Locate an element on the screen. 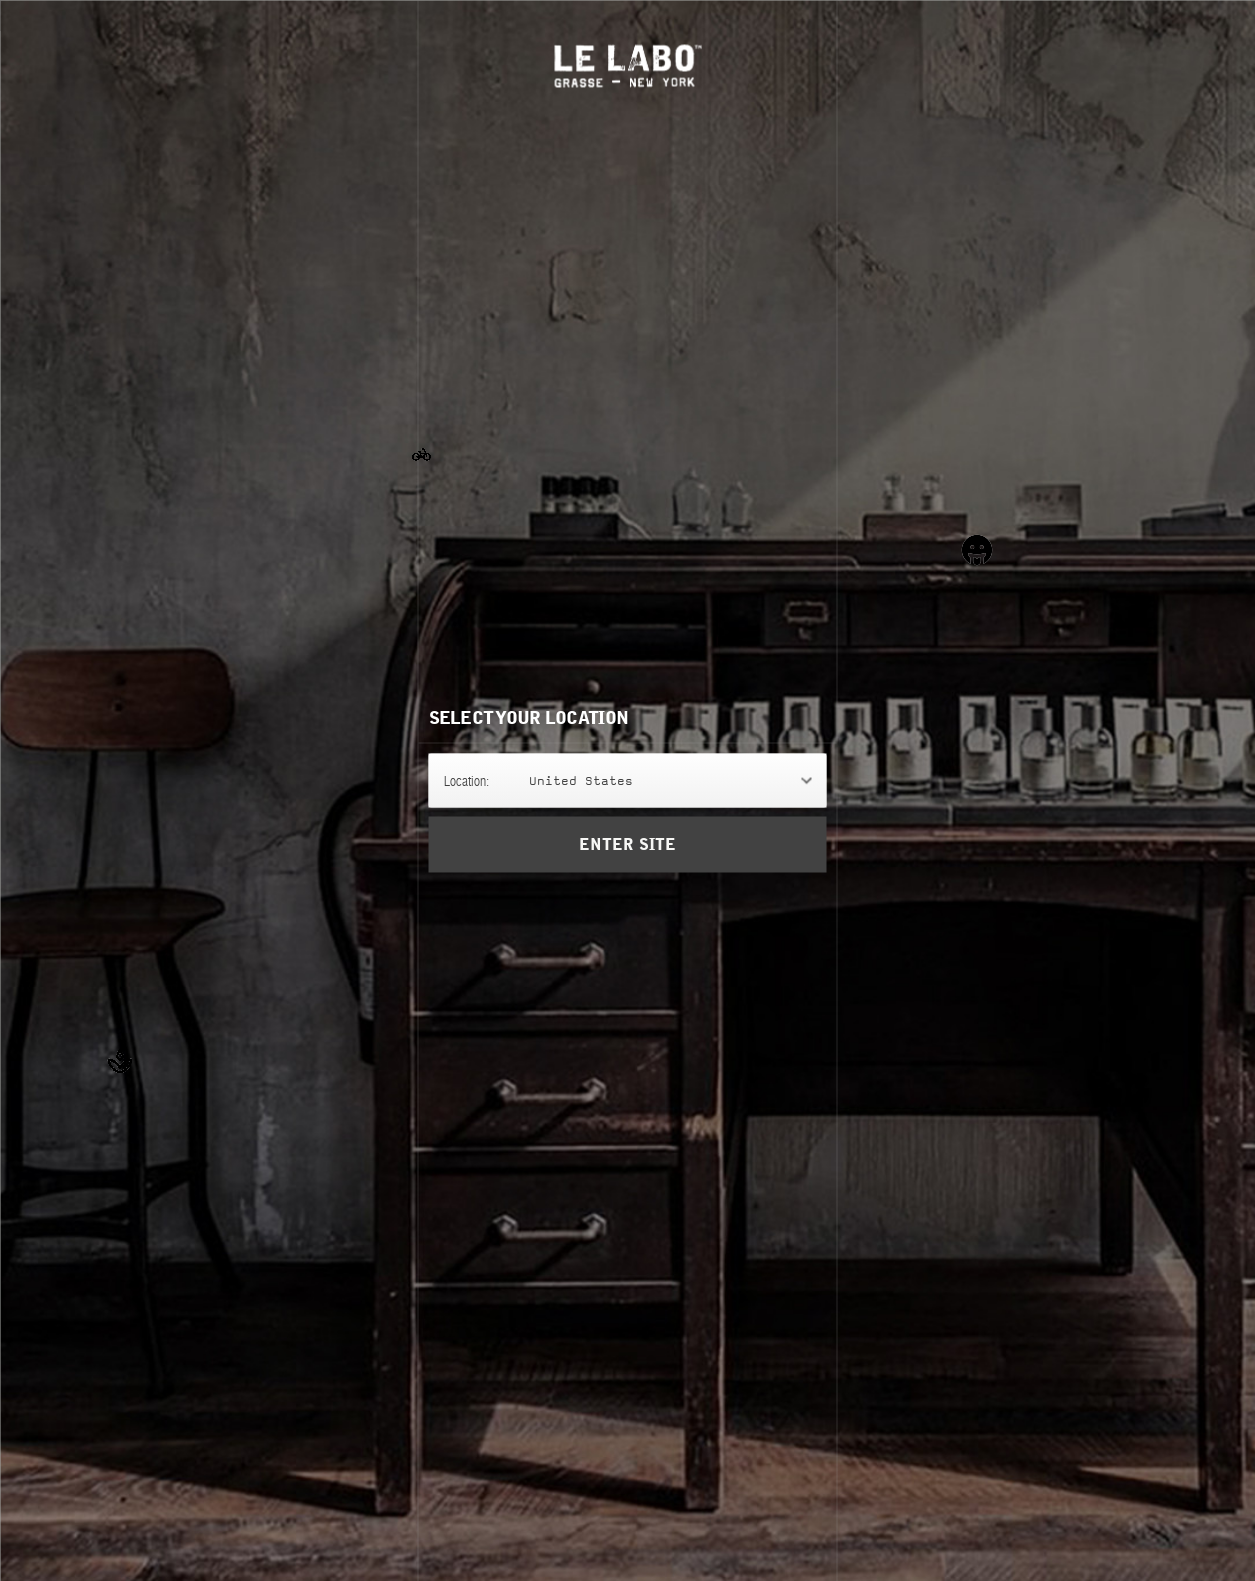 The image size is (1255, 1581). access spa or wellness features is located at coordinates (120, 1061).